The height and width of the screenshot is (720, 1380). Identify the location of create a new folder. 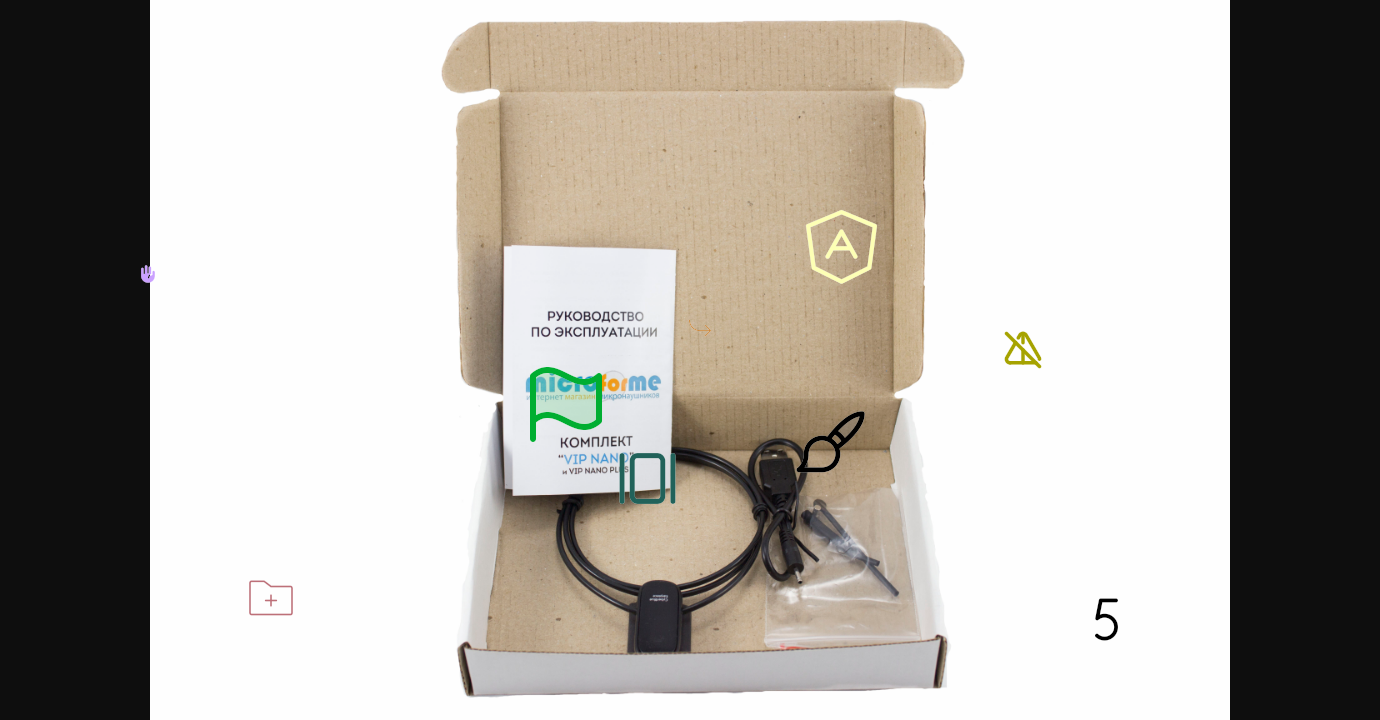
(271, 597).